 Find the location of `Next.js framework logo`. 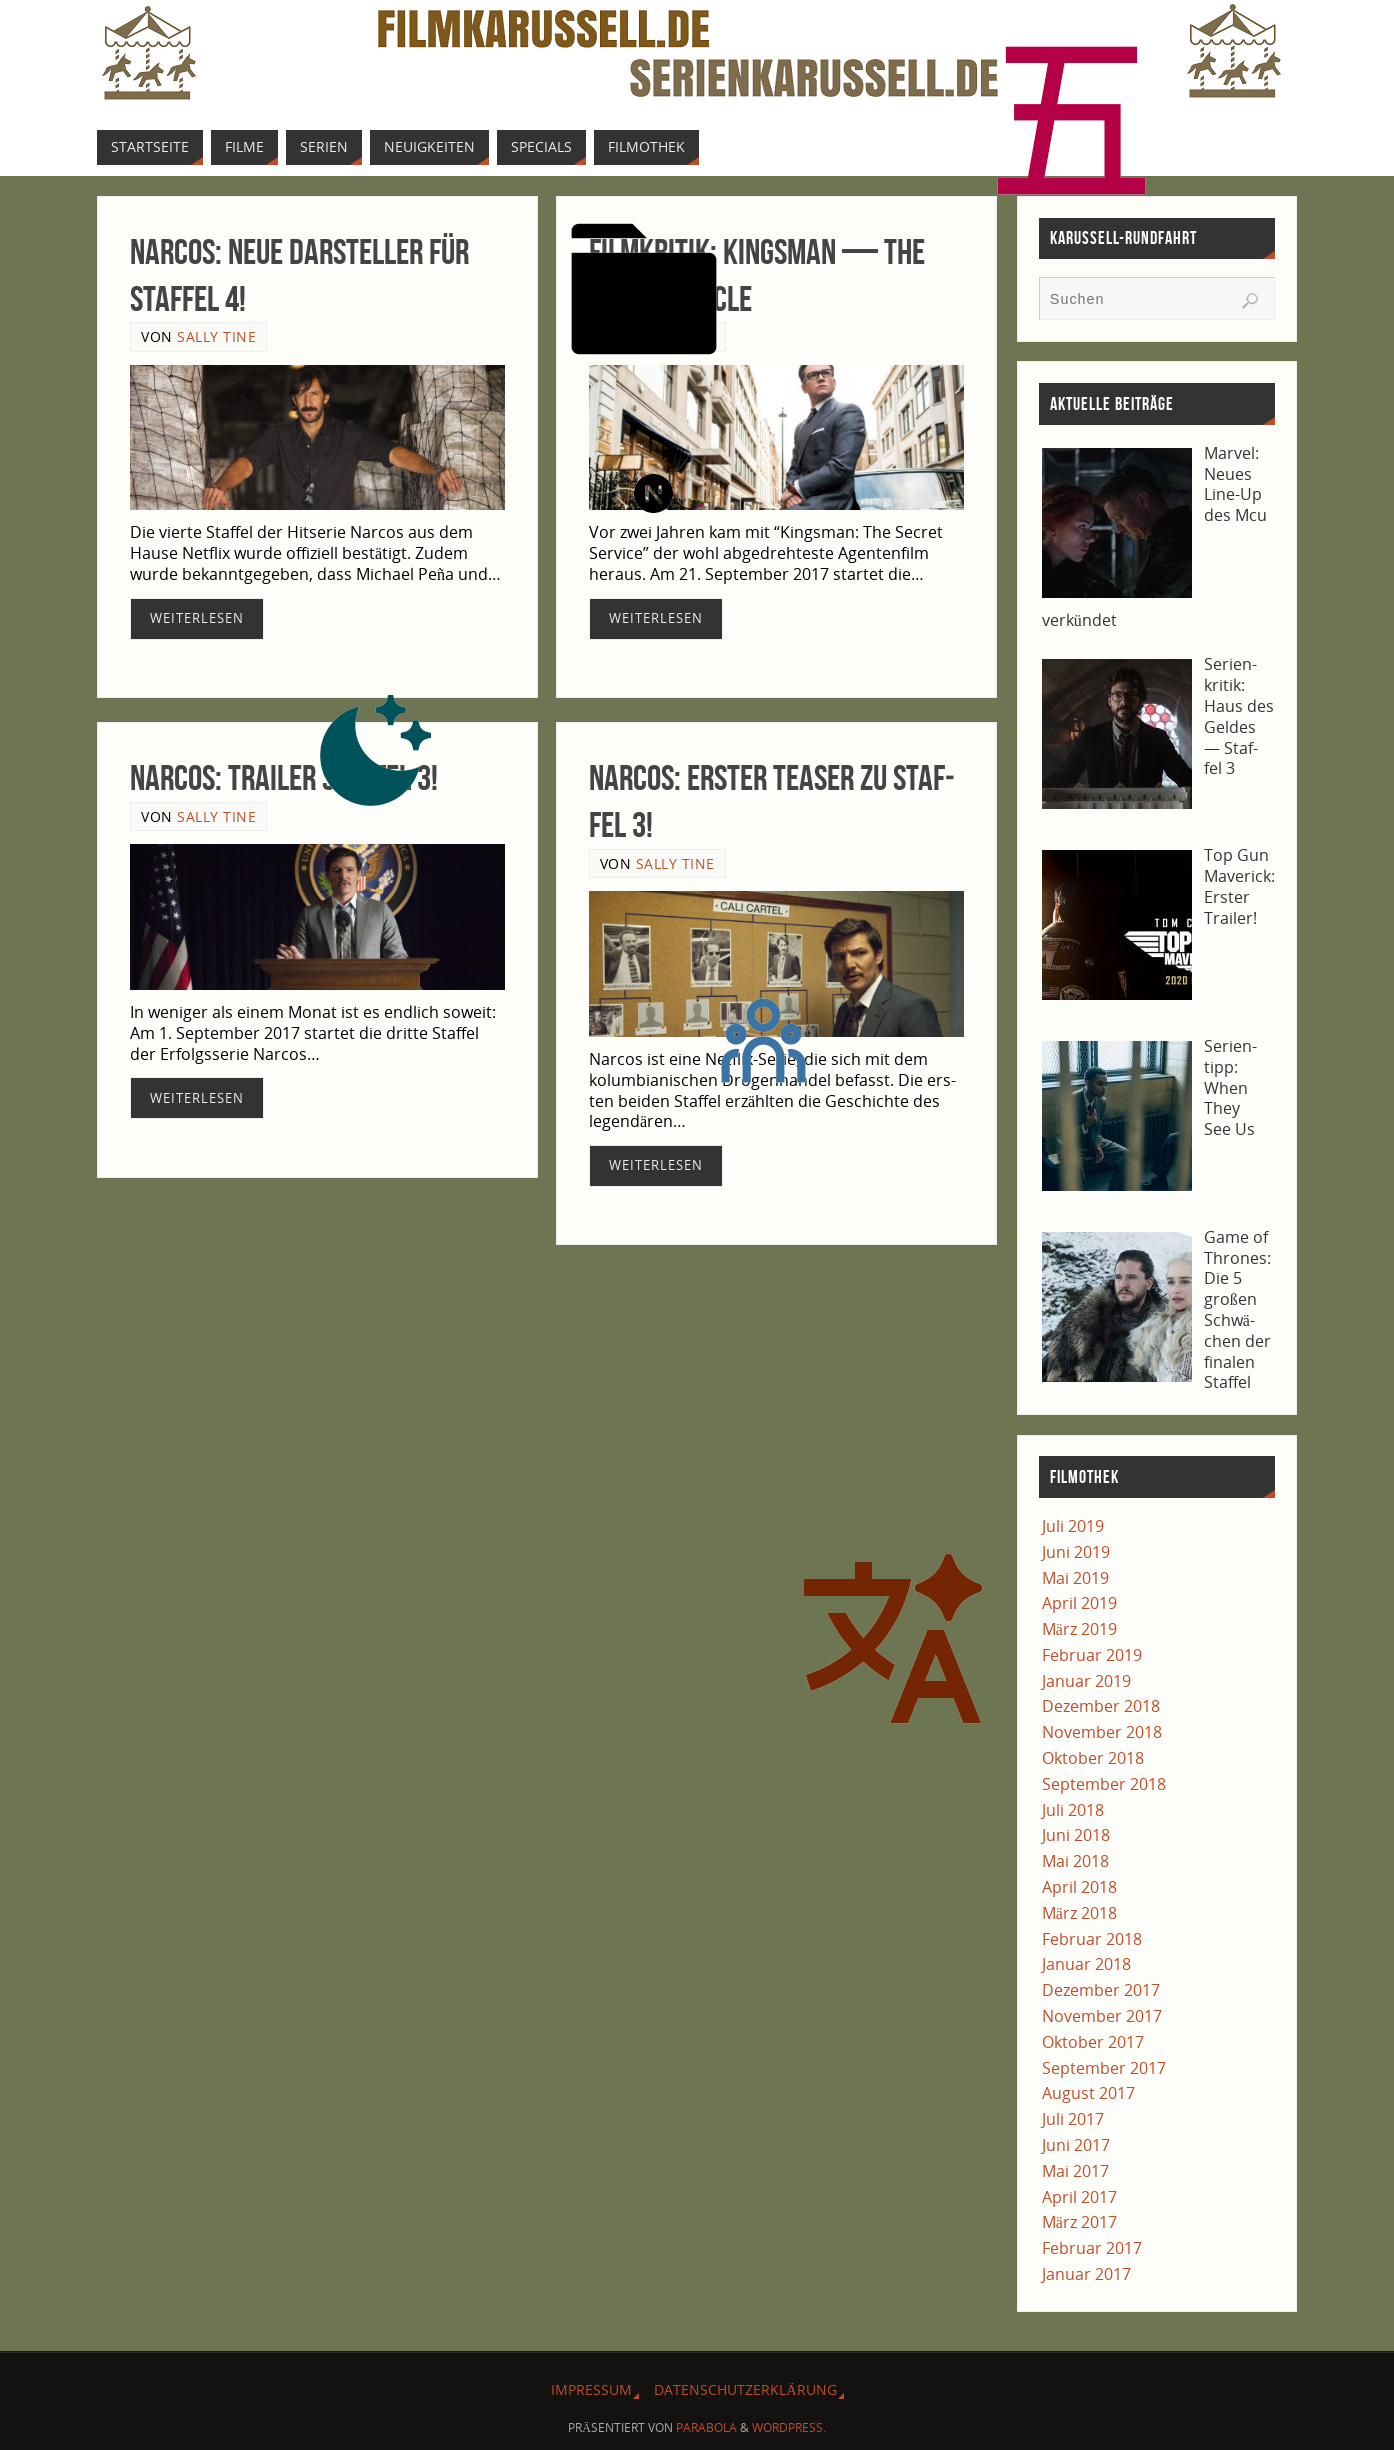

Next.js framework logo is located at coordinates (653, 493).